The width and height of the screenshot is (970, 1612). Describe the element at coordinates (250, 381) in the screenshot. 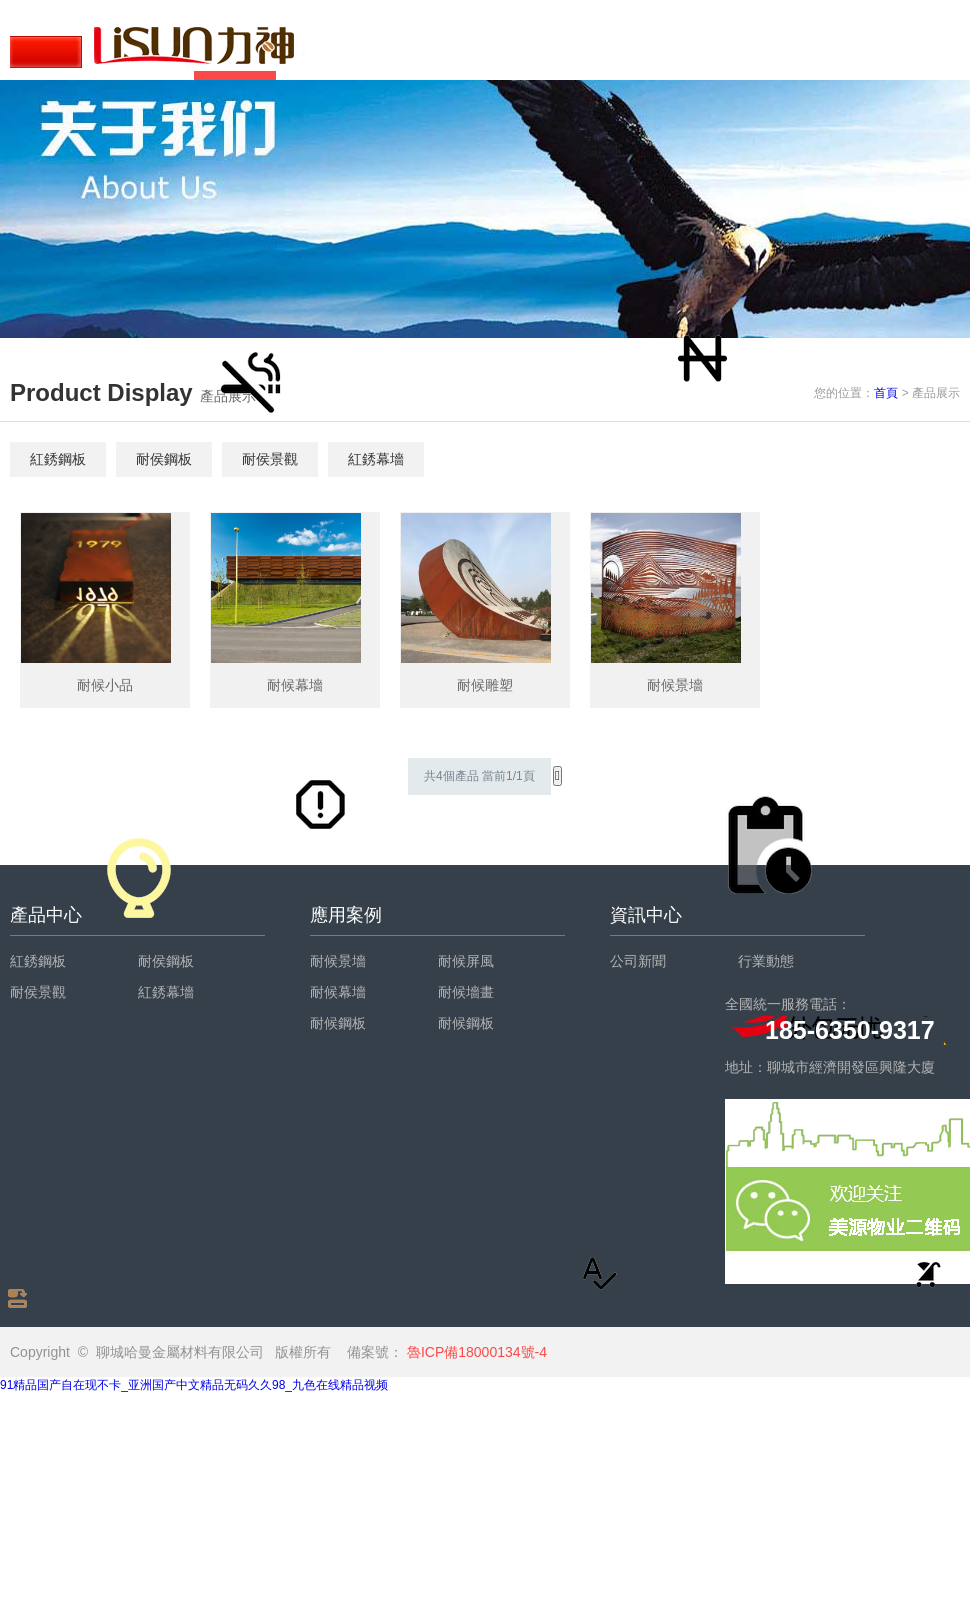

I see `indicates a smoke-free or no smoking area` at that location.